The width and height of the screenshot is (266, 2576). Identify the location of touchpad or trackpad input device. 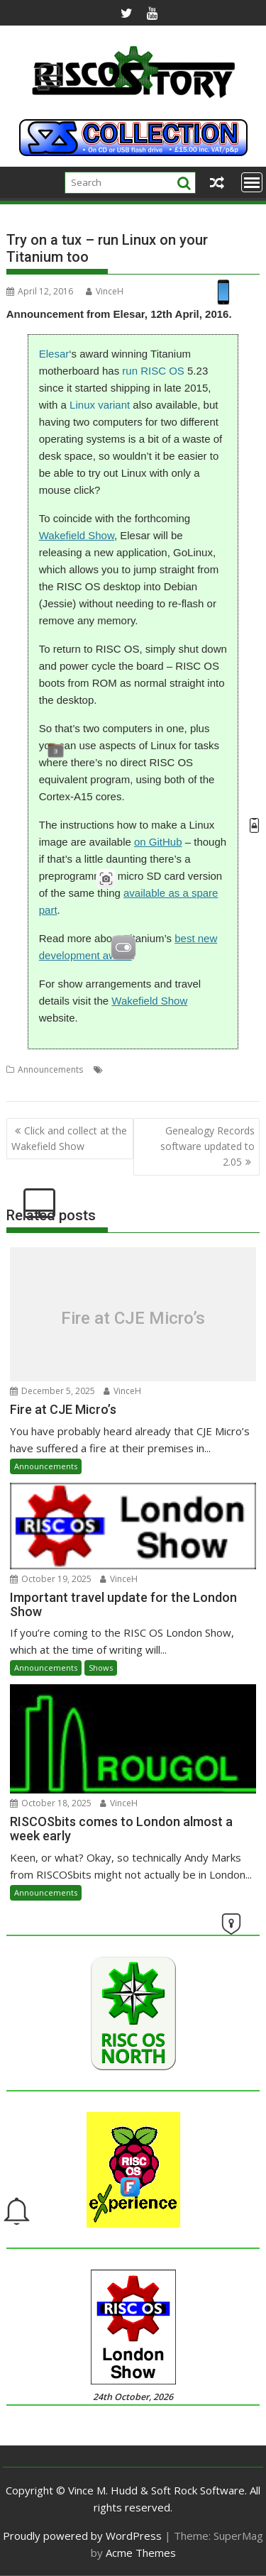
(40, 1203).